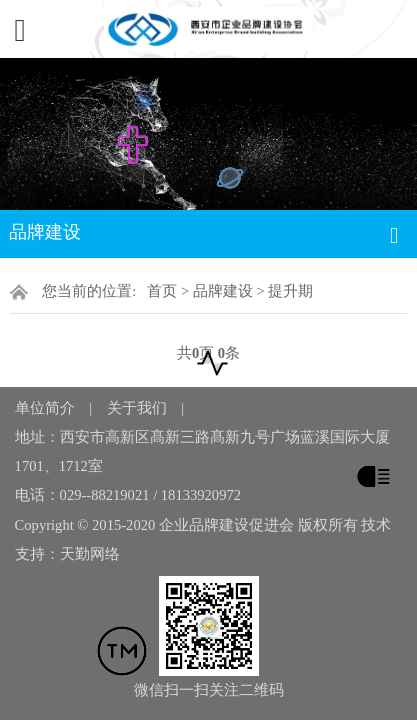 This screenshot has width=417, height=720. What do you see at coordinates (122, 651) in the screenshot?
I see `indicates trademarked content or branding` at bounding box center [122, 651].